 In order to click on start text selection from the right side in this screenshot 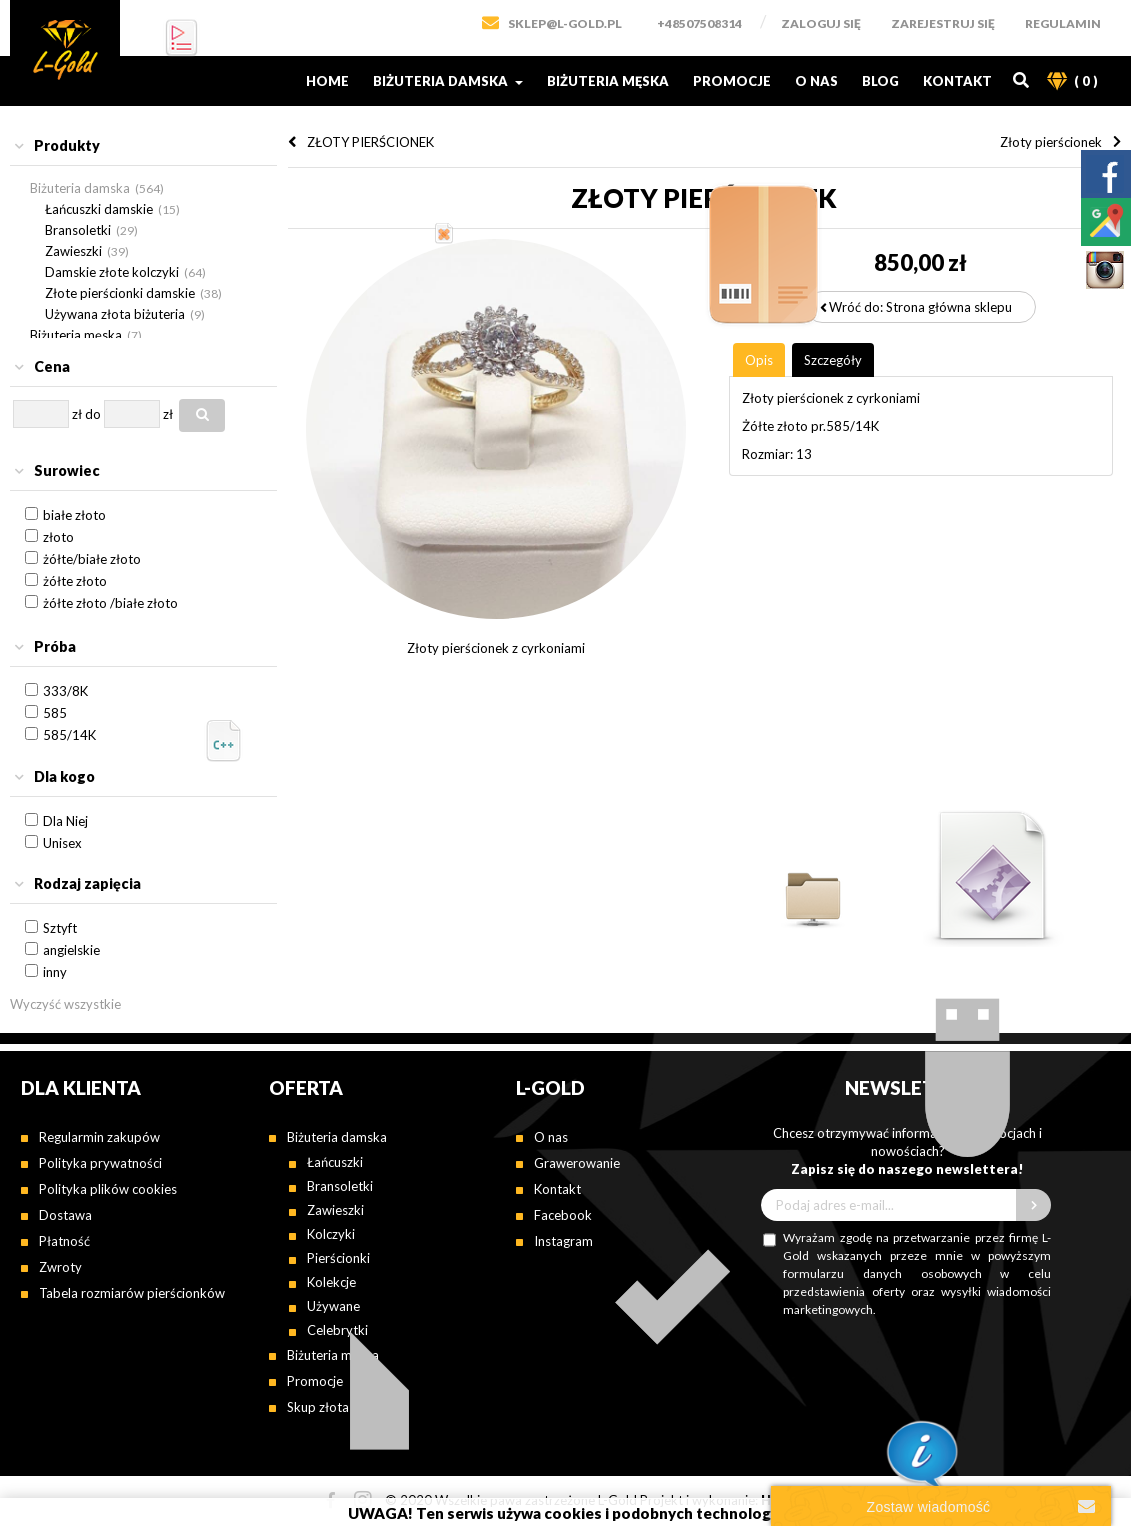, I will do `click(379, 1390)`.